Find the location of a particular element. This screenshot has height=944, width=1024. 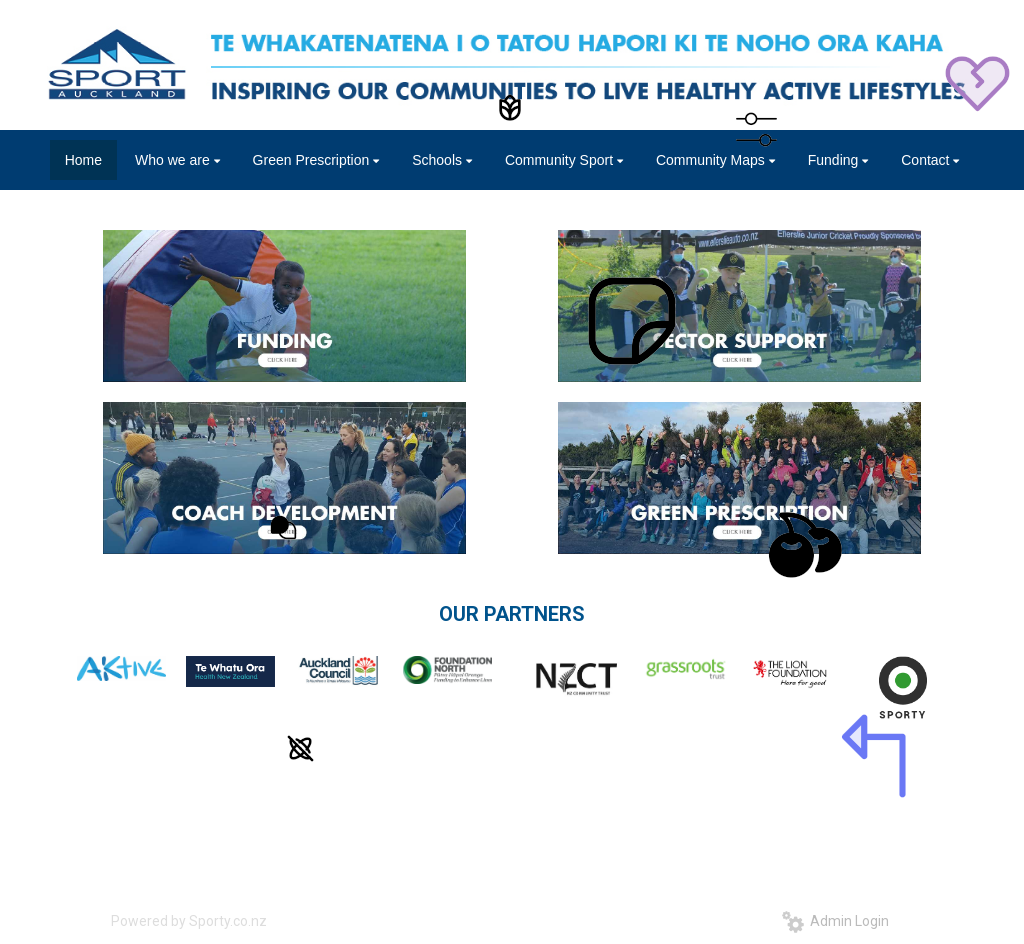

disable atomic or molecular view is located at coordinates (300, 748).